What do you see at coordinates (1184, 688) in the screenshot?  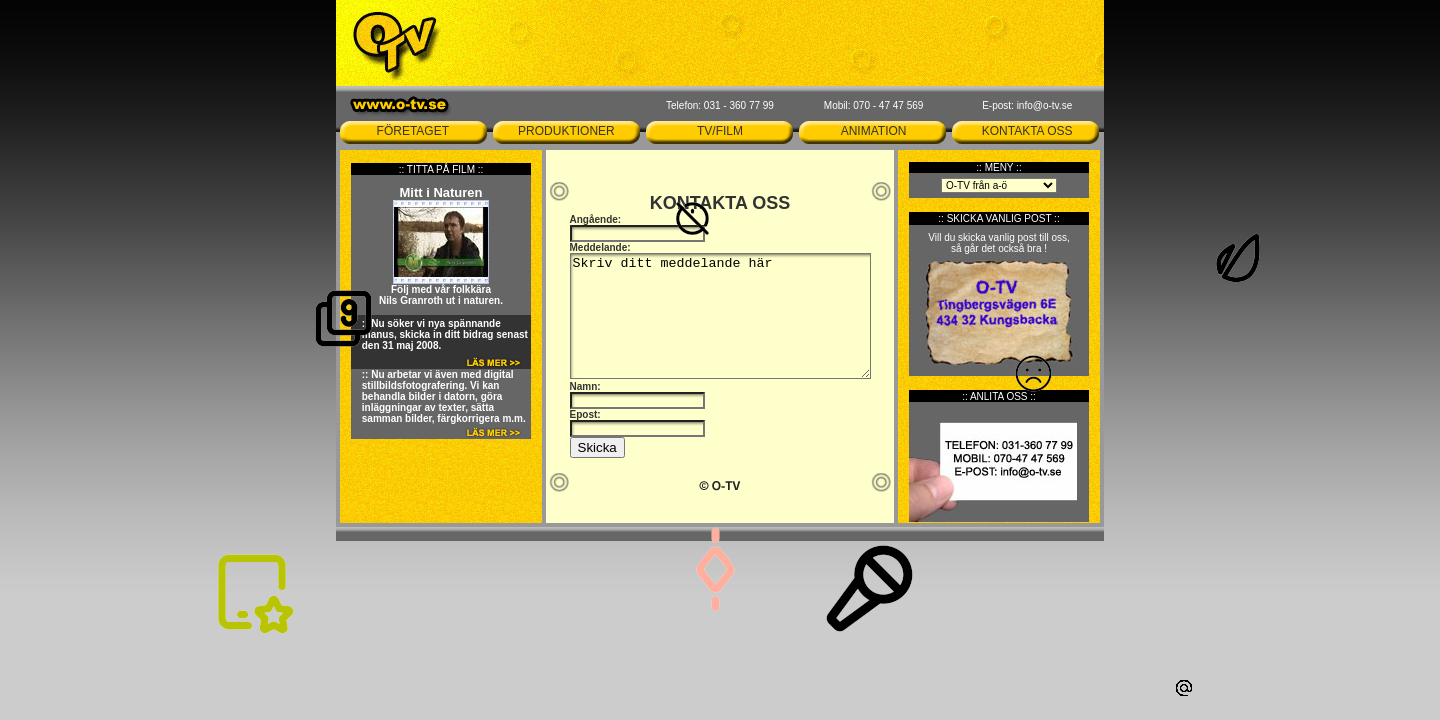 I see `enter or view email address` at bounding box center [1184, 688].